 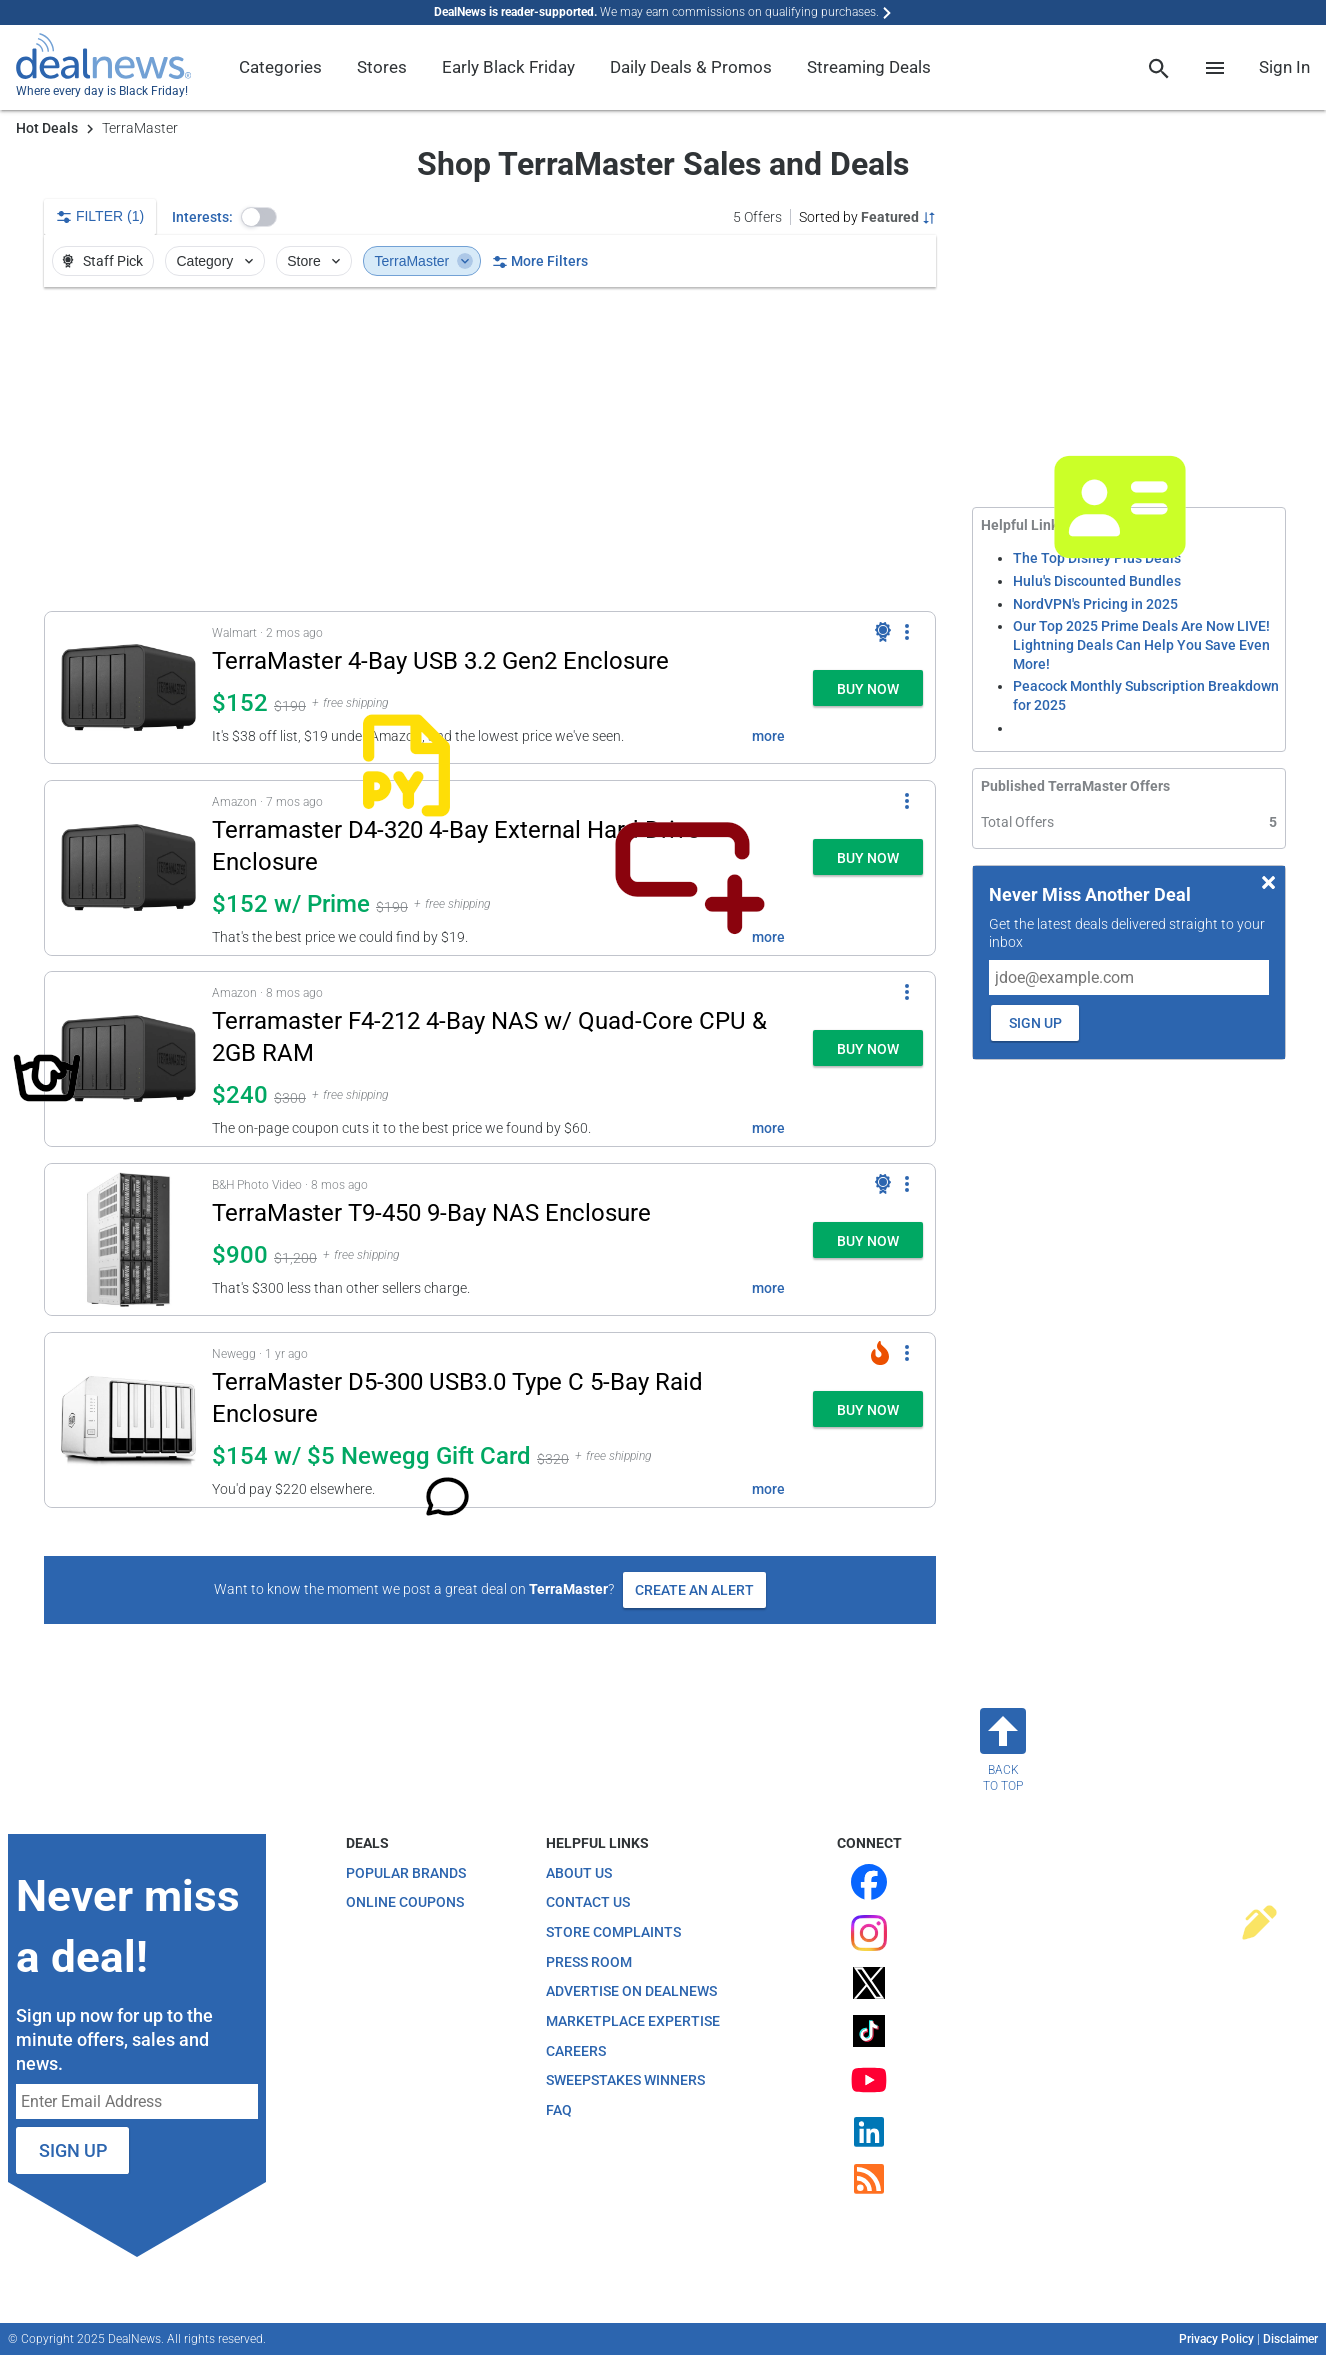 I want to click on add a new variable, so click(x=682, y=859).